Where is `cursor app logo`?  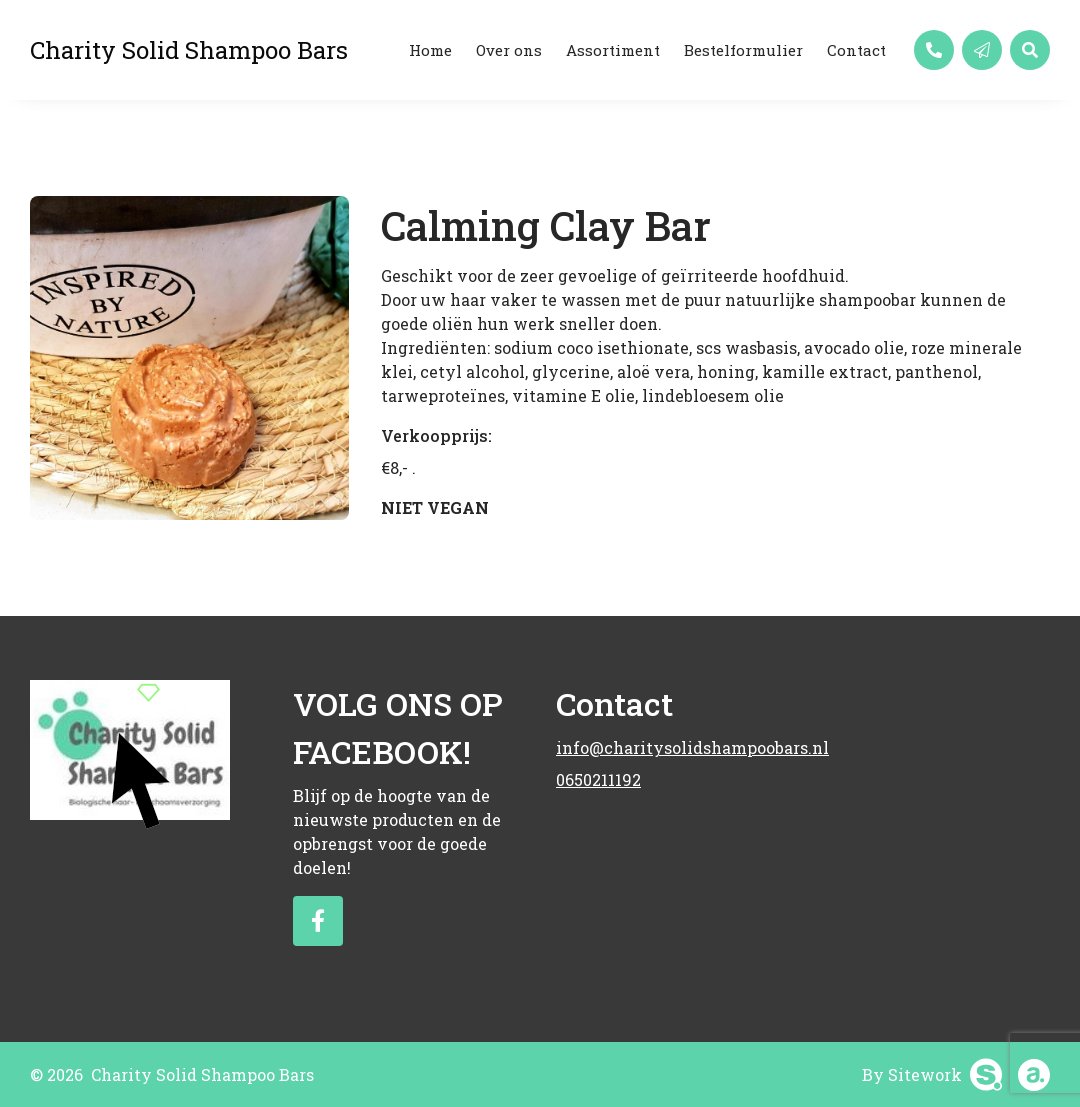 cursor app logo is located at coordinates (136, 782).